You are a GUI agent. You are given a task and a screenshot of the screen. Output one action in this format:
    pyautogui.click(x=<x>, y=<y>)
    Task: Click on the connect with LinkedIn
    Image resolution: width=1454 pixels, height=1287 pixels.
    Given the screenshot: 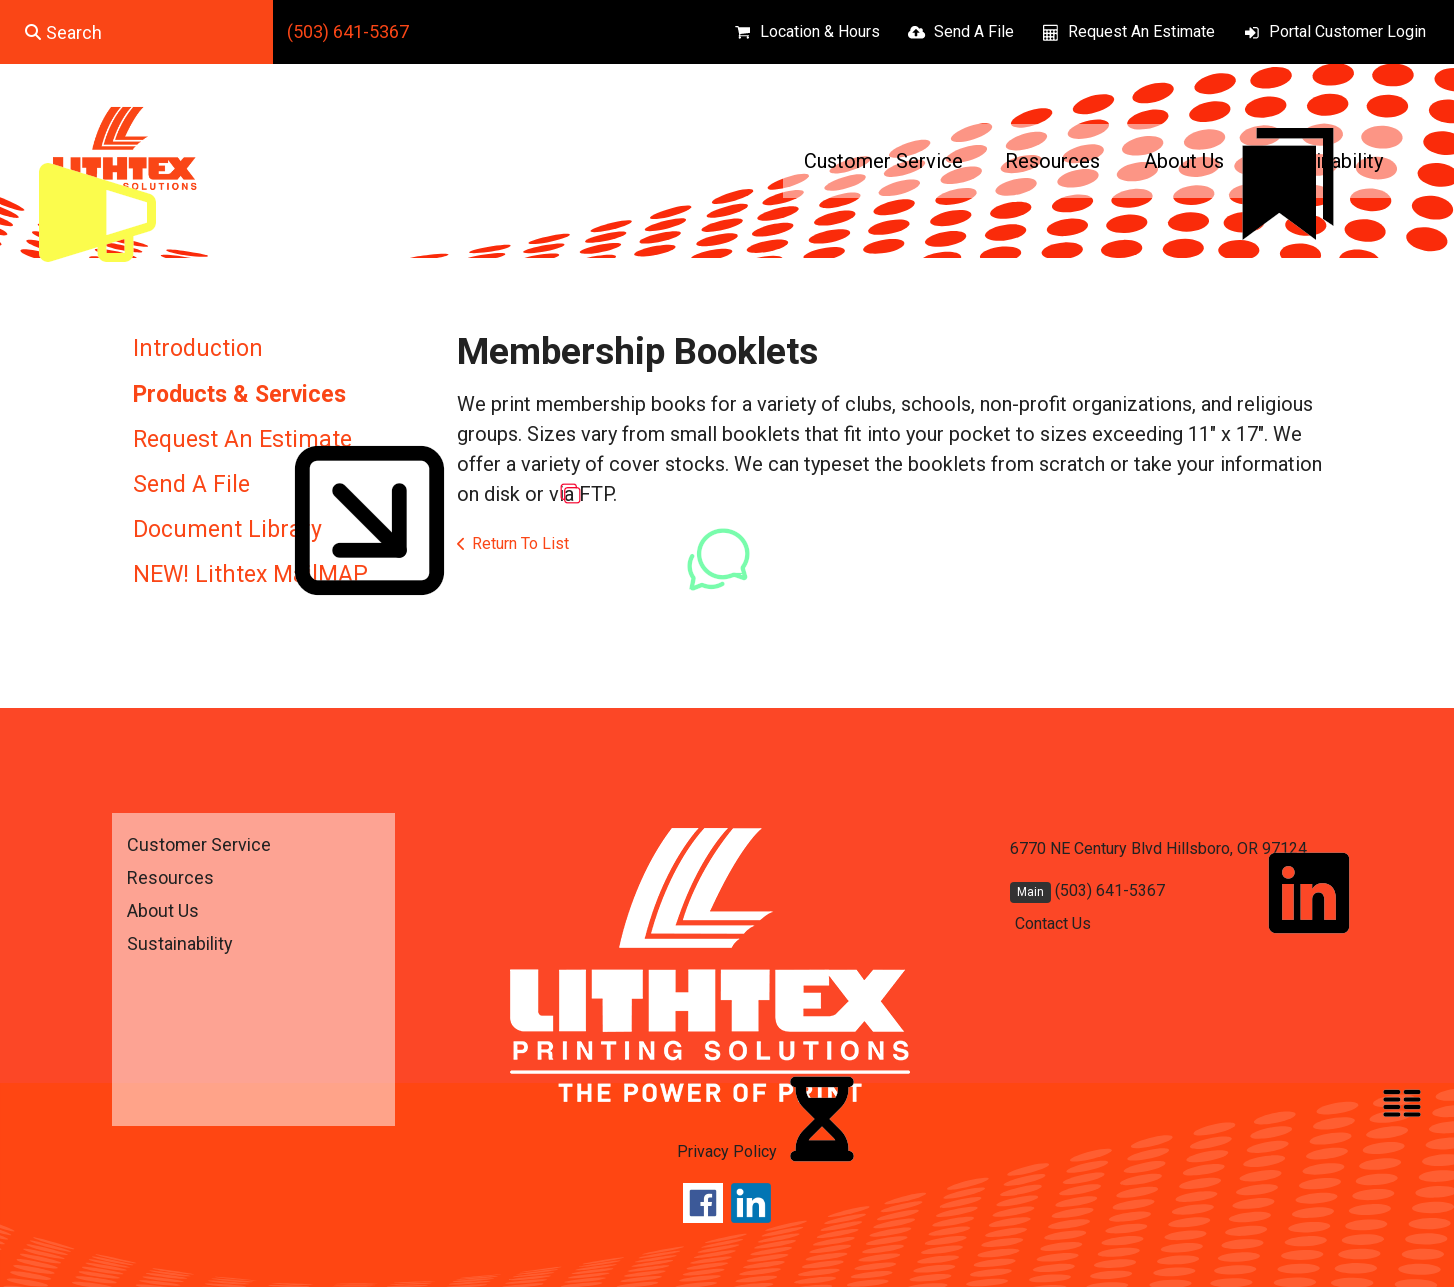 What is the action you would take?
    pyautogui.click(x=1309, y=893)
    